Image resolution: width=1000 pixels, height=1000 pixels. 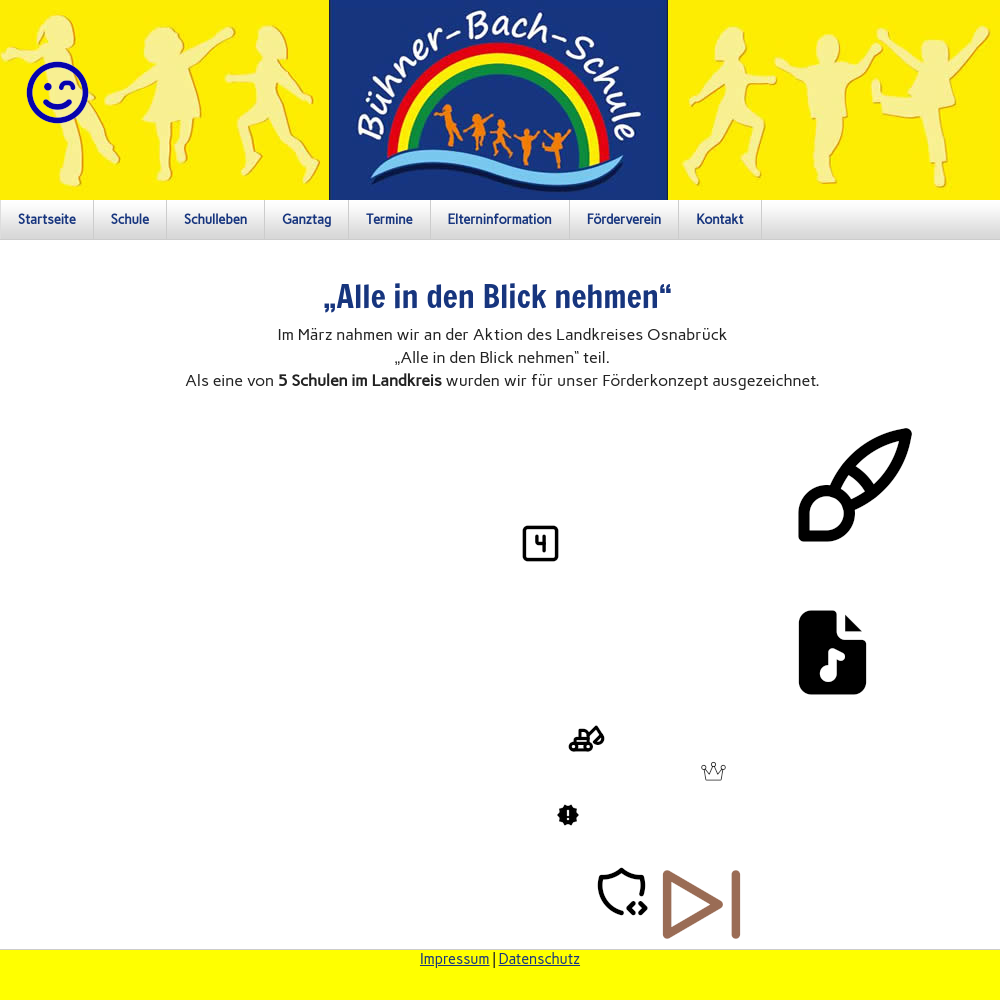 I want to click on indicates premium or VIP membership status, so click(x=713, y=772).